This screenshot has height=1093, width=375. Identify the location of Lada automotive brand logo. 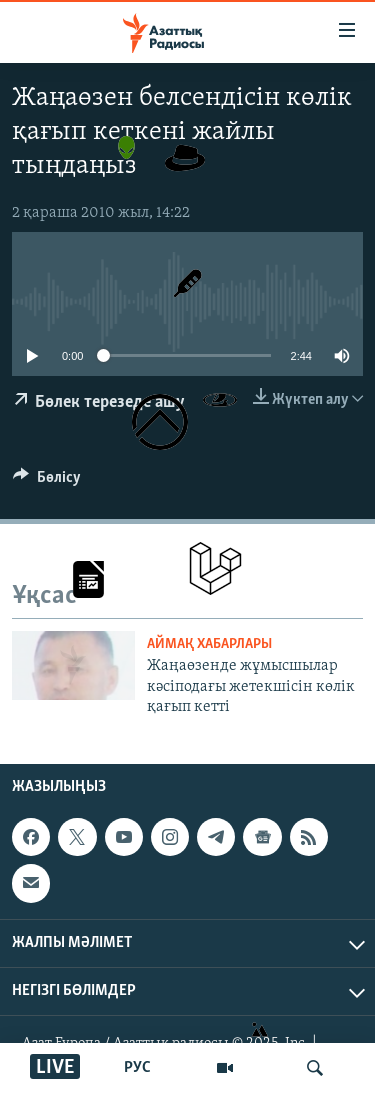
(220, 400).